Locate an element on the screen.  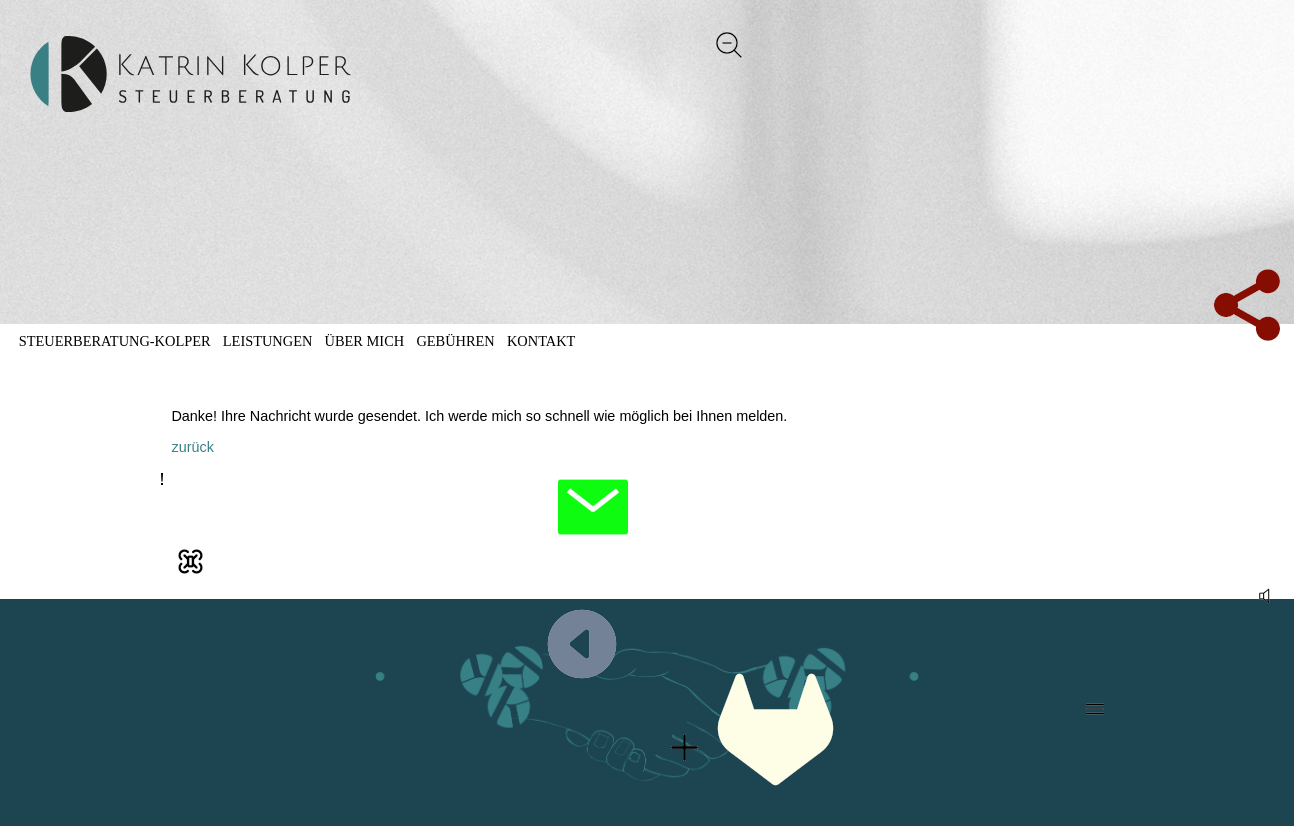
zoom out is located at coordinates (729, 45).